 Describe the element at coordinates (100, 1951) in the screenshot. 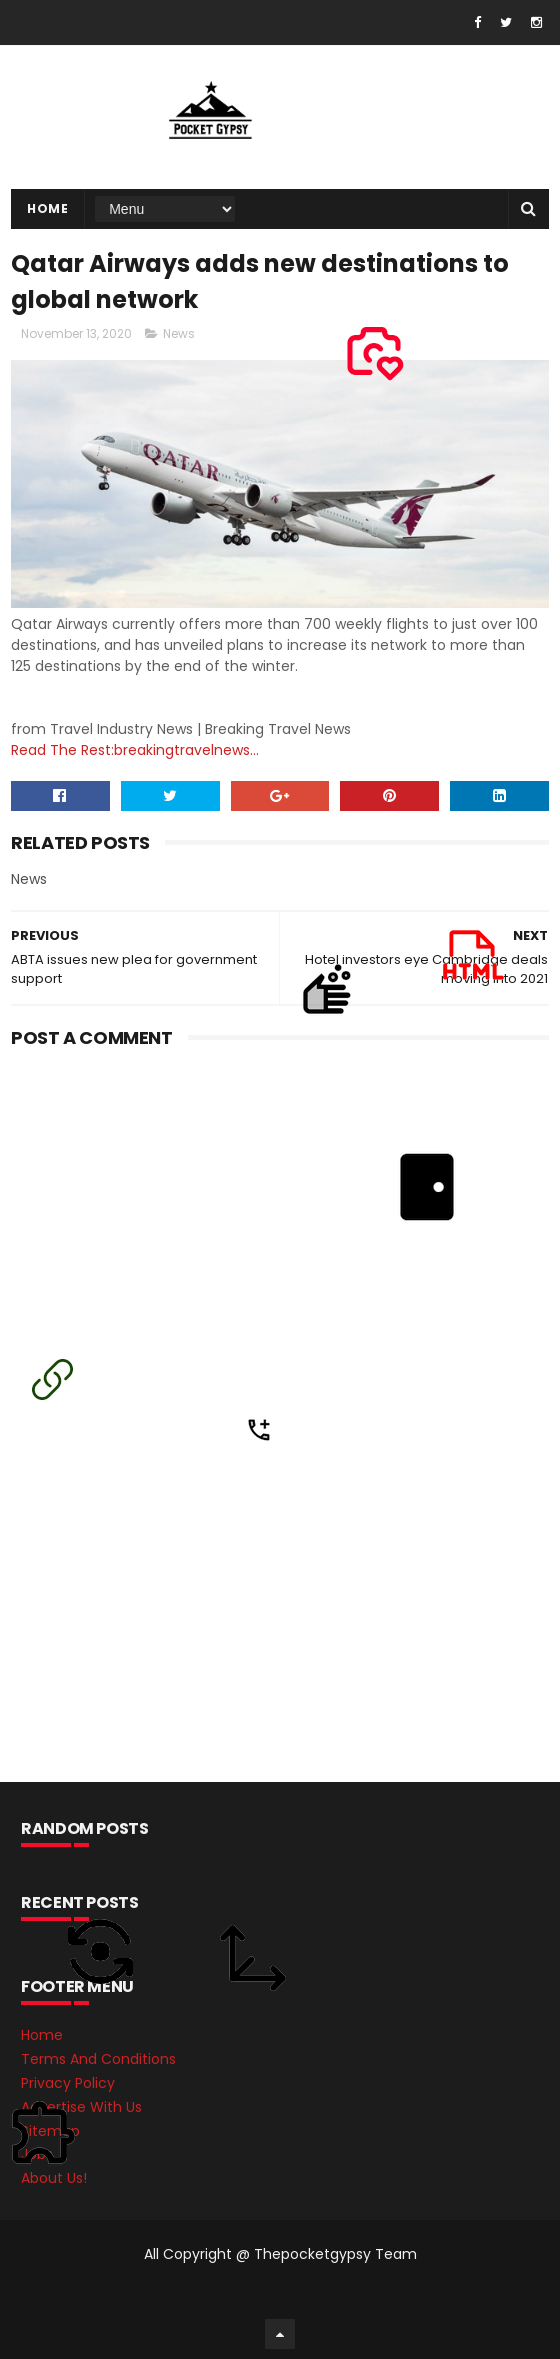

I see `switch between front and rear camera` at that location.